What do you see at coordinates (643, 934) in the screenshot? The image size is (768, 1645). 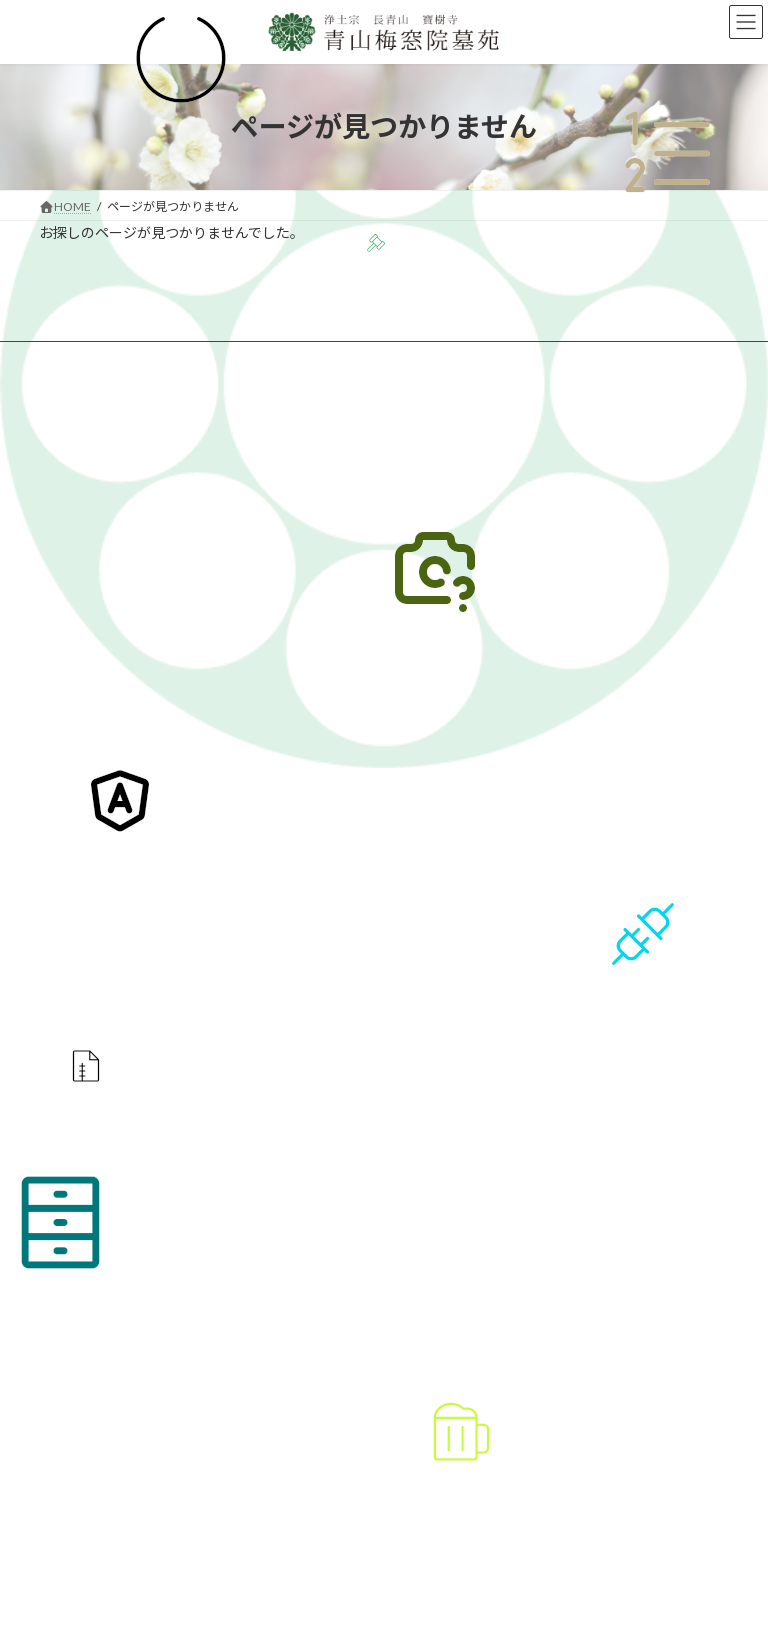 I see `connect or establish a connection` at bounding box center [643, 934].